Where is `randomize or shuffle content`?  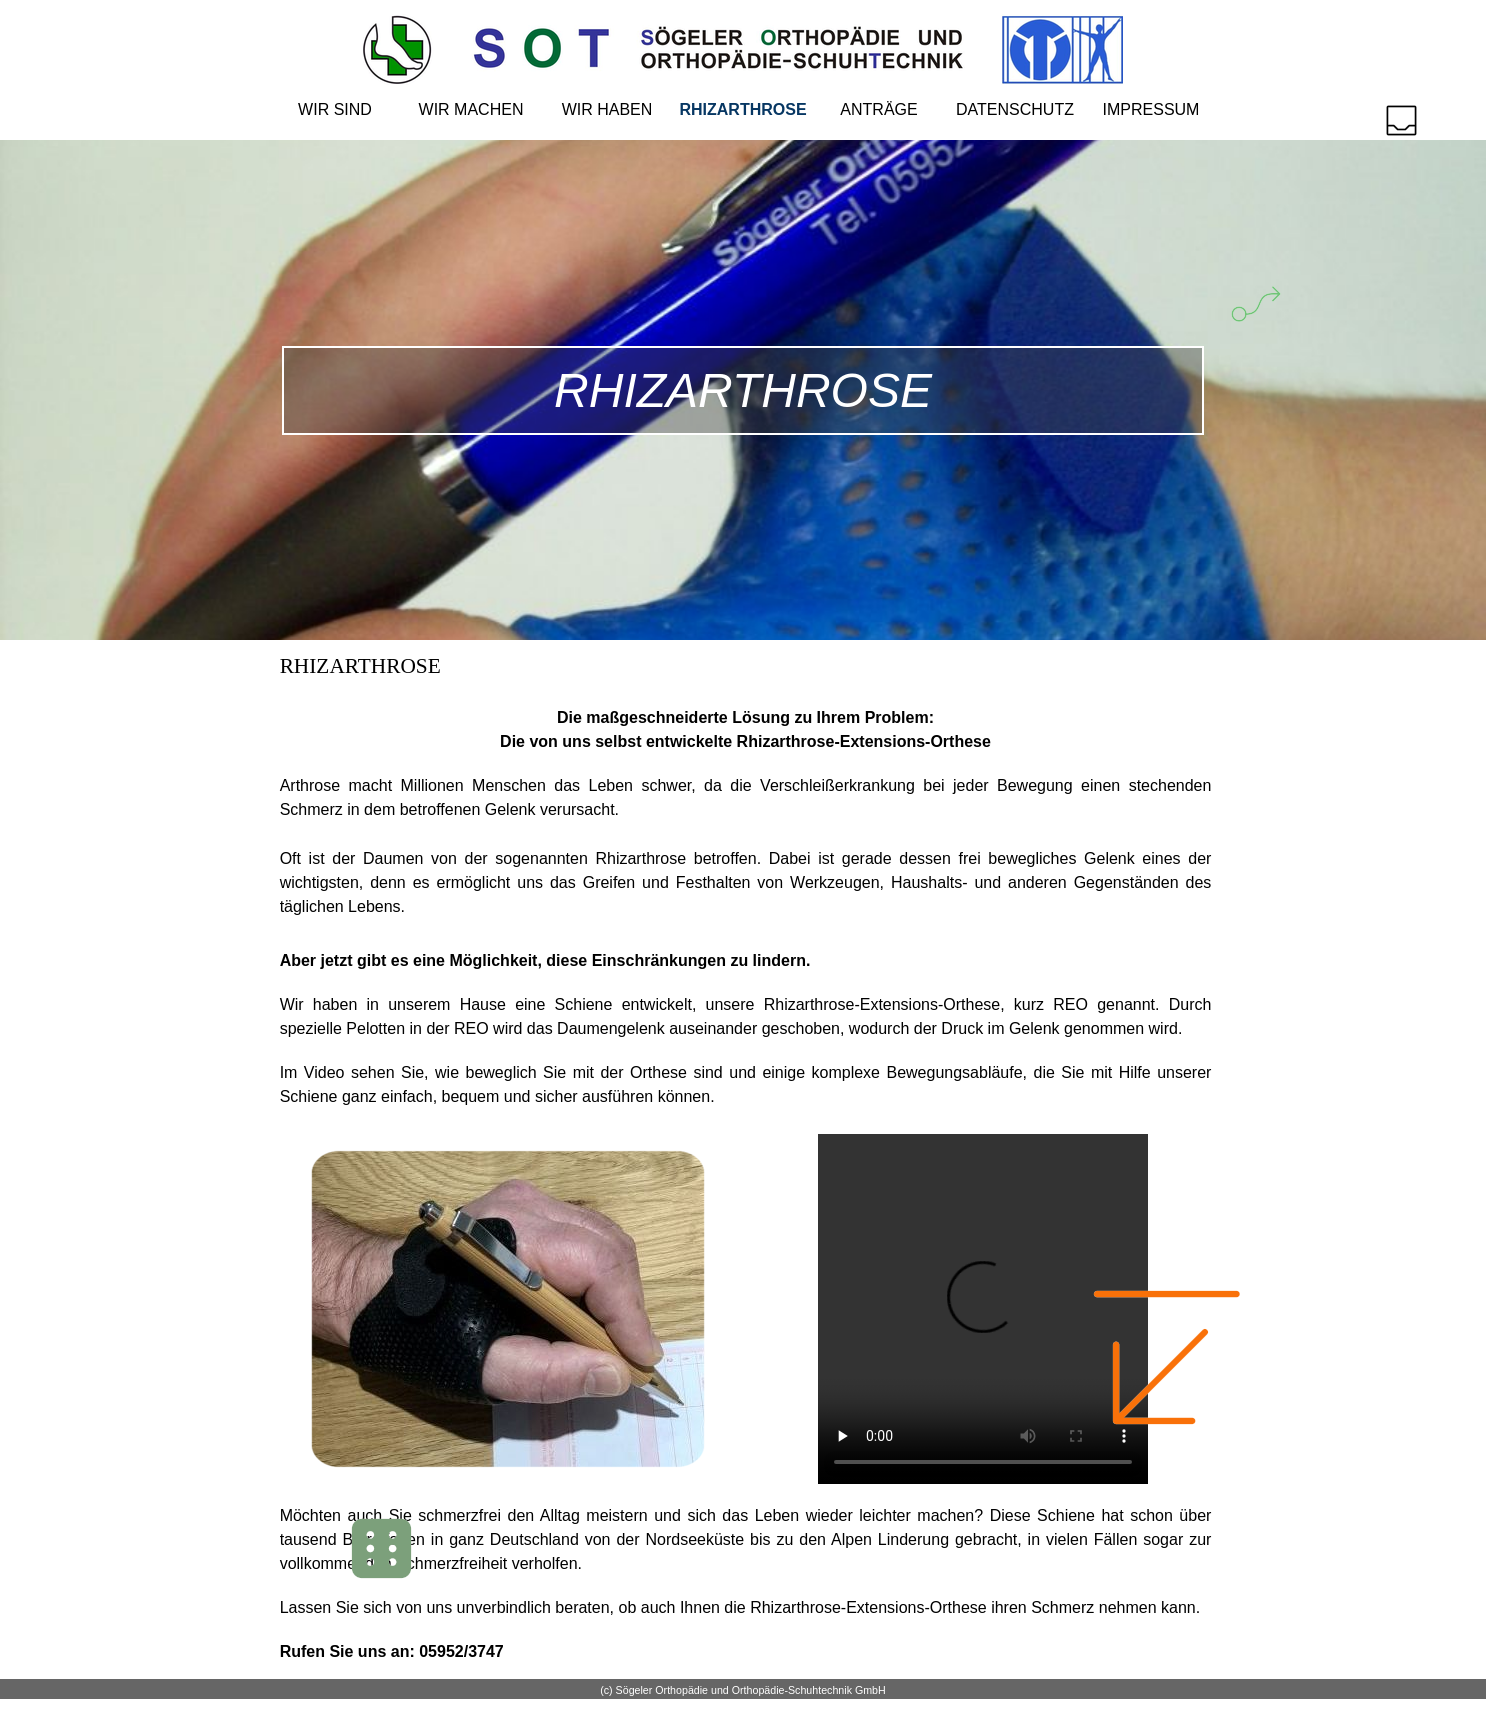
randomize or shuffle content is located at coordinates (381, 1548).